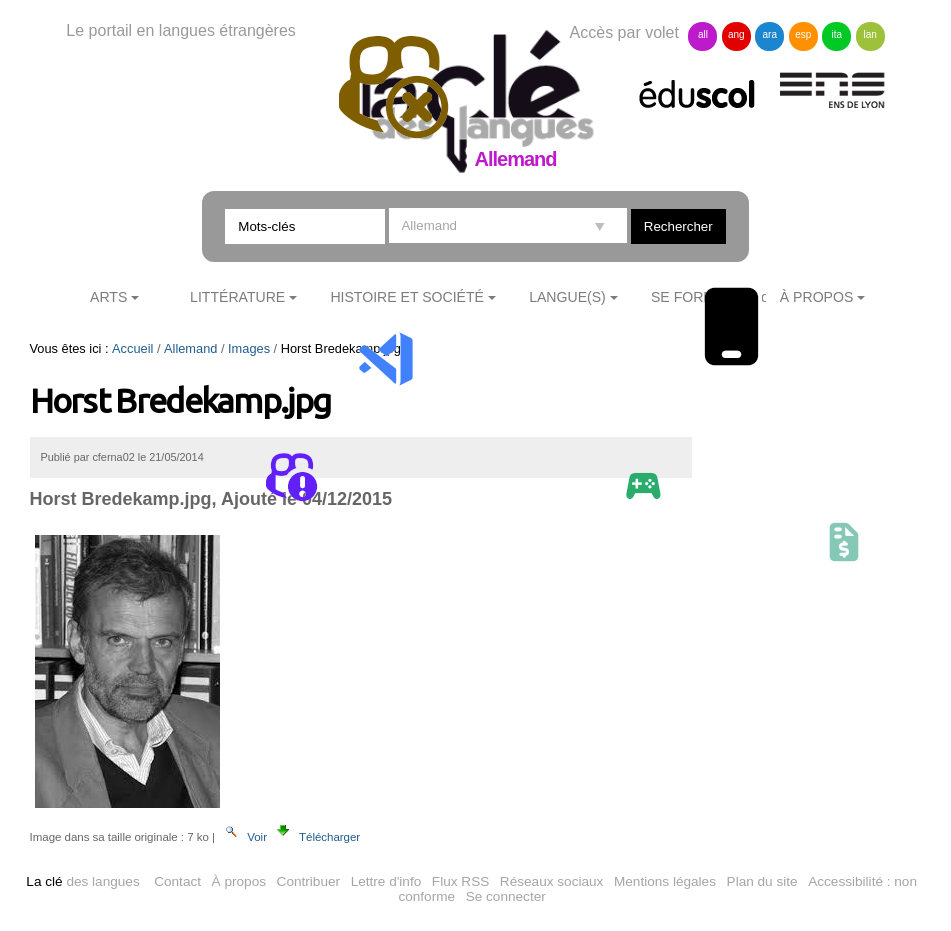 The image size is (951, 931). What do you see at coordinates (644, 486) in the screenshot?
I see `access gaming features or games library` at bounding box center [644, 486].